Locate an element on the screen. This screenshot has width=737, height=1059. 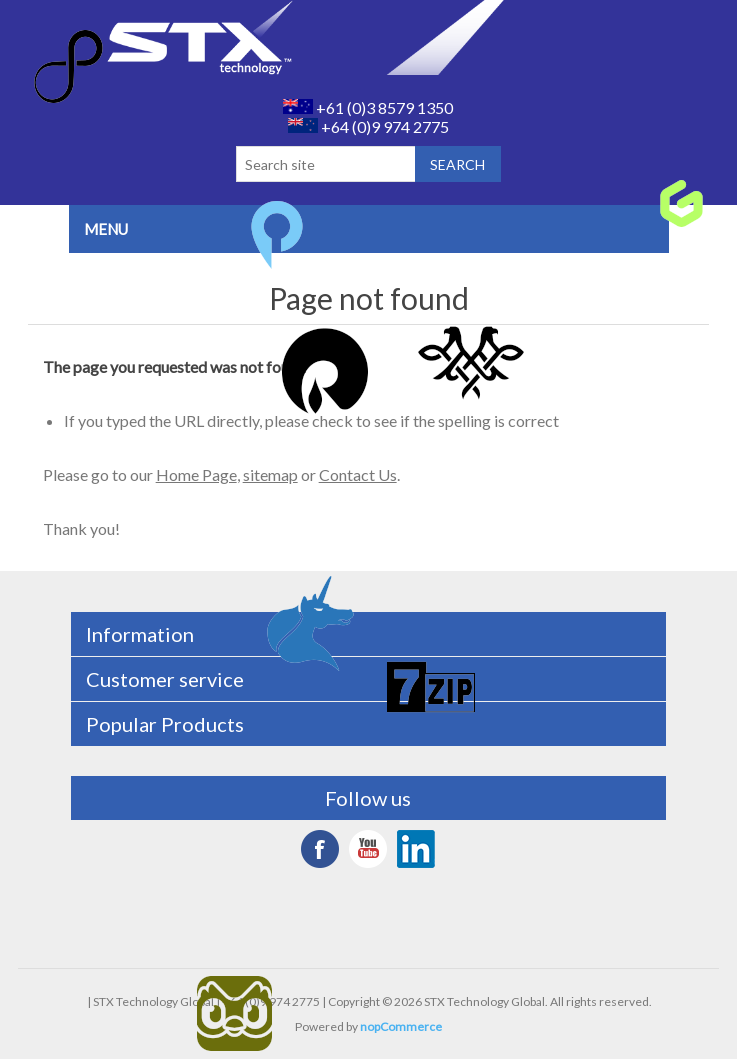
open the duolingo language learning app is located at coordinates (234, 1013).